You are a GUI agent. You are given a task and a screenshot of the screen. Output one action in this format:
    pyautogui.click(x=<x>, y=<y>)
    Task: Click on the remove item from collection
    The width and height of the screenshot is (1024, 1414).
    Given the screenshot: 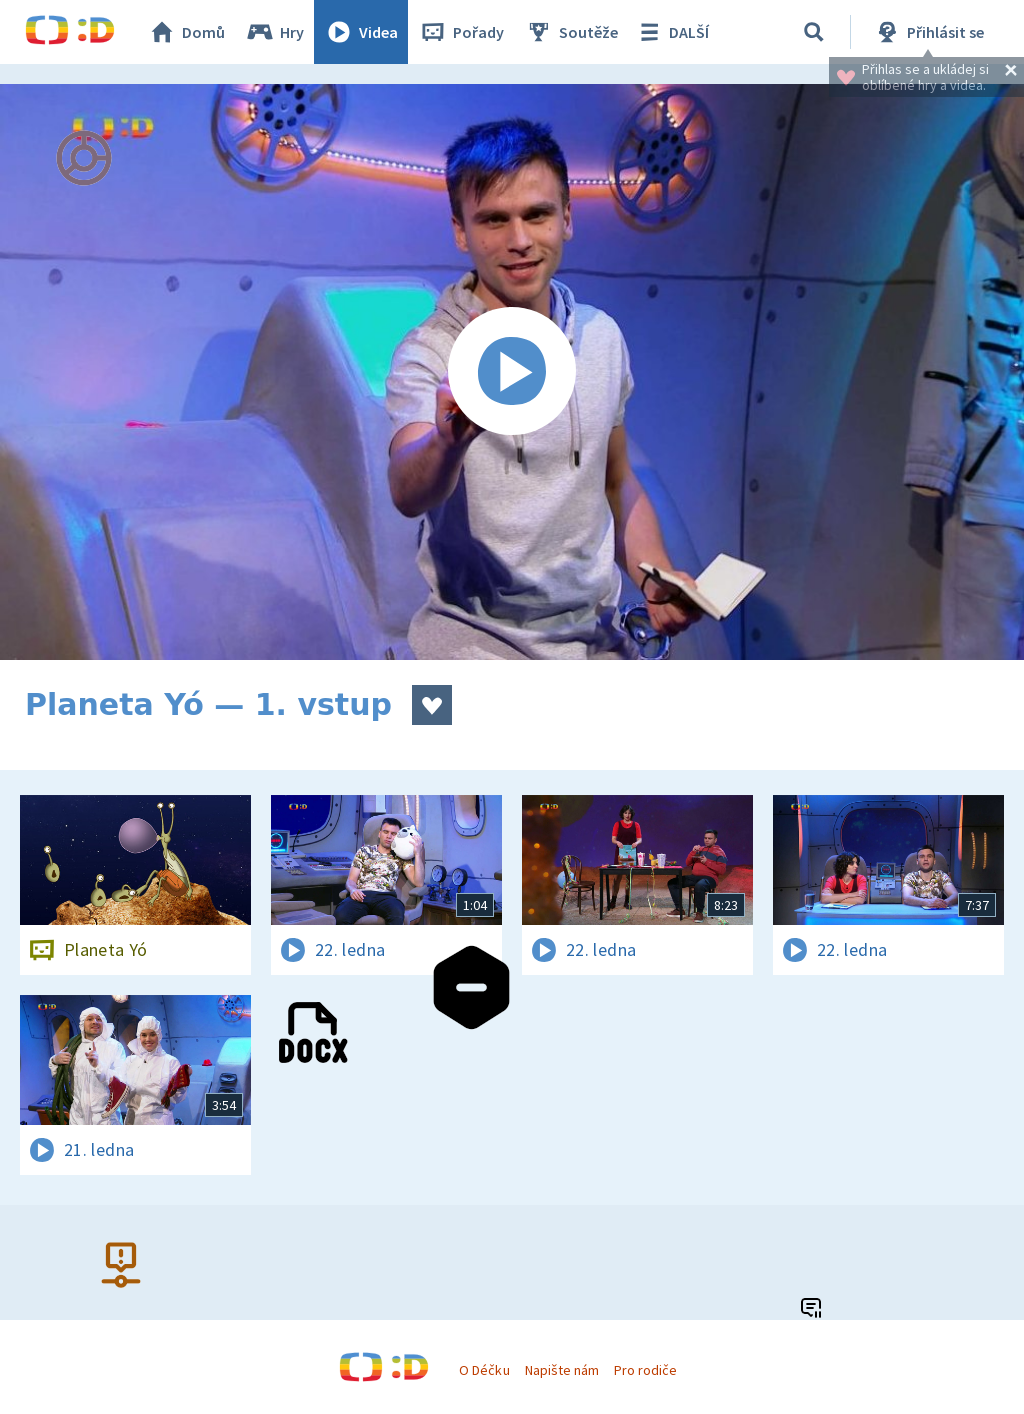 What is the action you would take?
    pyautogui.click(x=471, y=987)
    